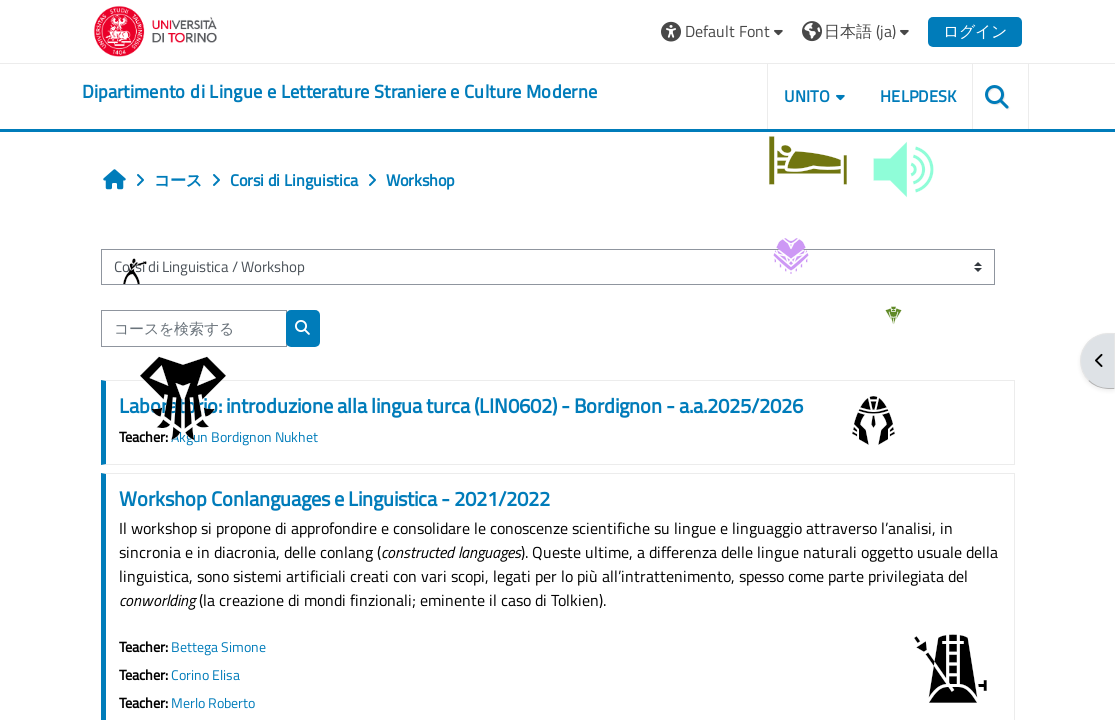  I want to click on set tempo or timing for music playback, so click(953, 664).